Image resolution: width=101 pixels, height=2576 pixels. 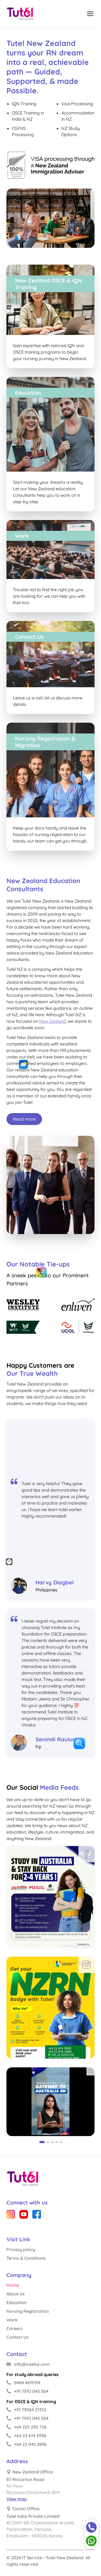 What do you see at coordinates (18, 237) in the screenshot?
I see `launch migration assistant to transfer data from another mac` at bounding box center [18, 237].